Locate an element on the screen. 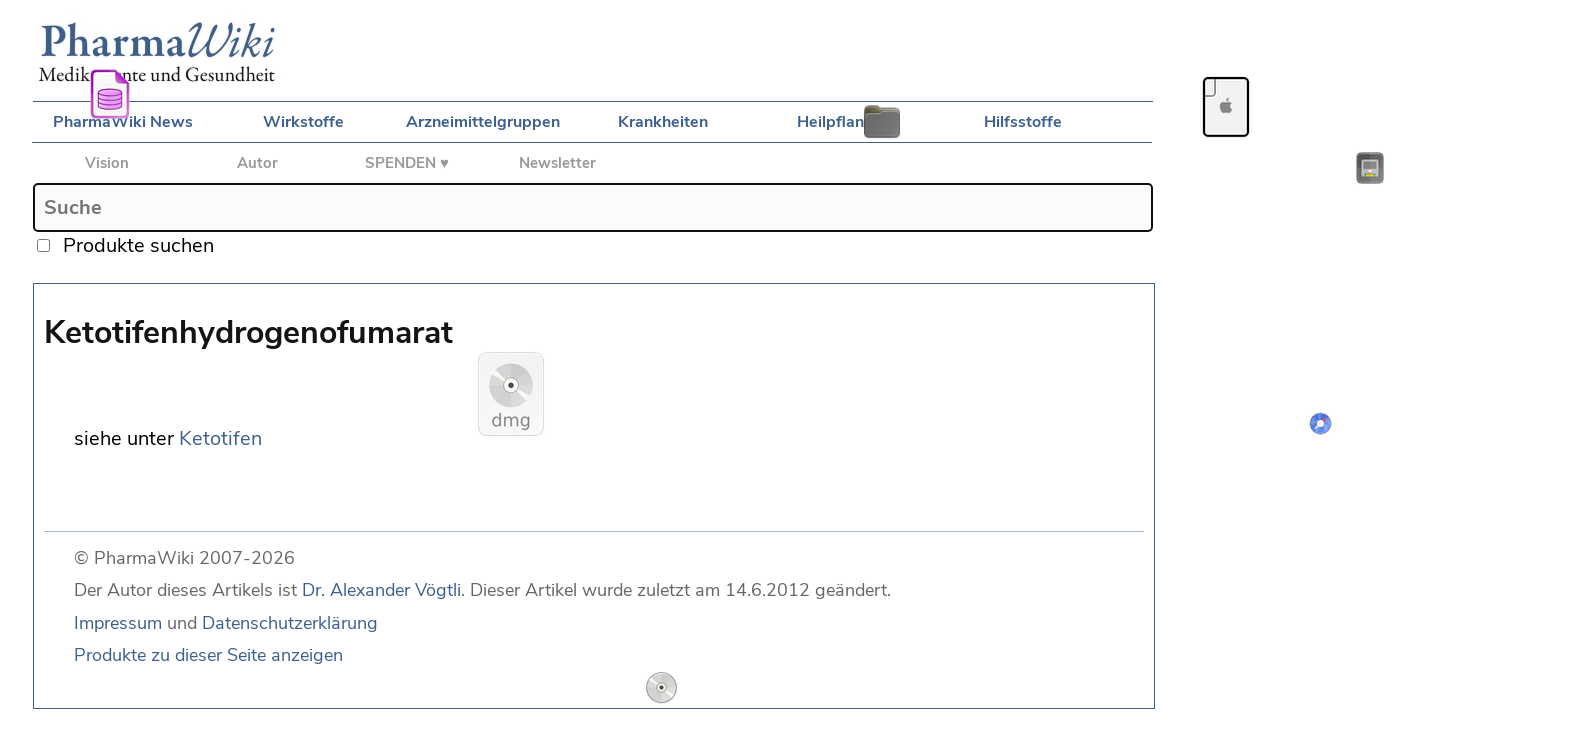 The image size is (1575, 739). apple disk image file (.dmg) is located at coordinates (511, 394).